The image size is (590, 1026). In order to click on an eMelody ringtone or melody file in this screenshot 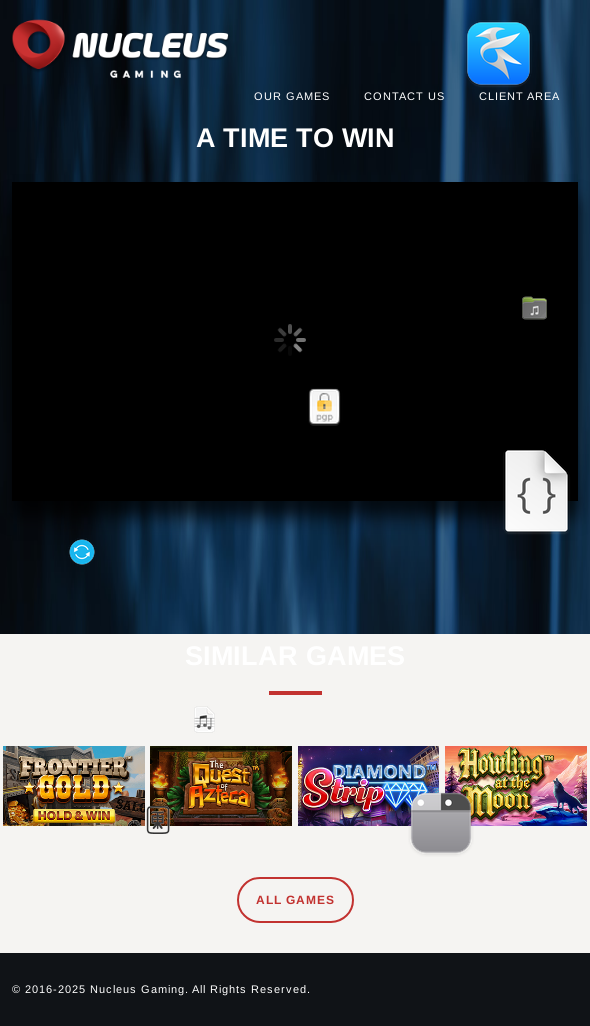, I will do `click(204, 719)`.